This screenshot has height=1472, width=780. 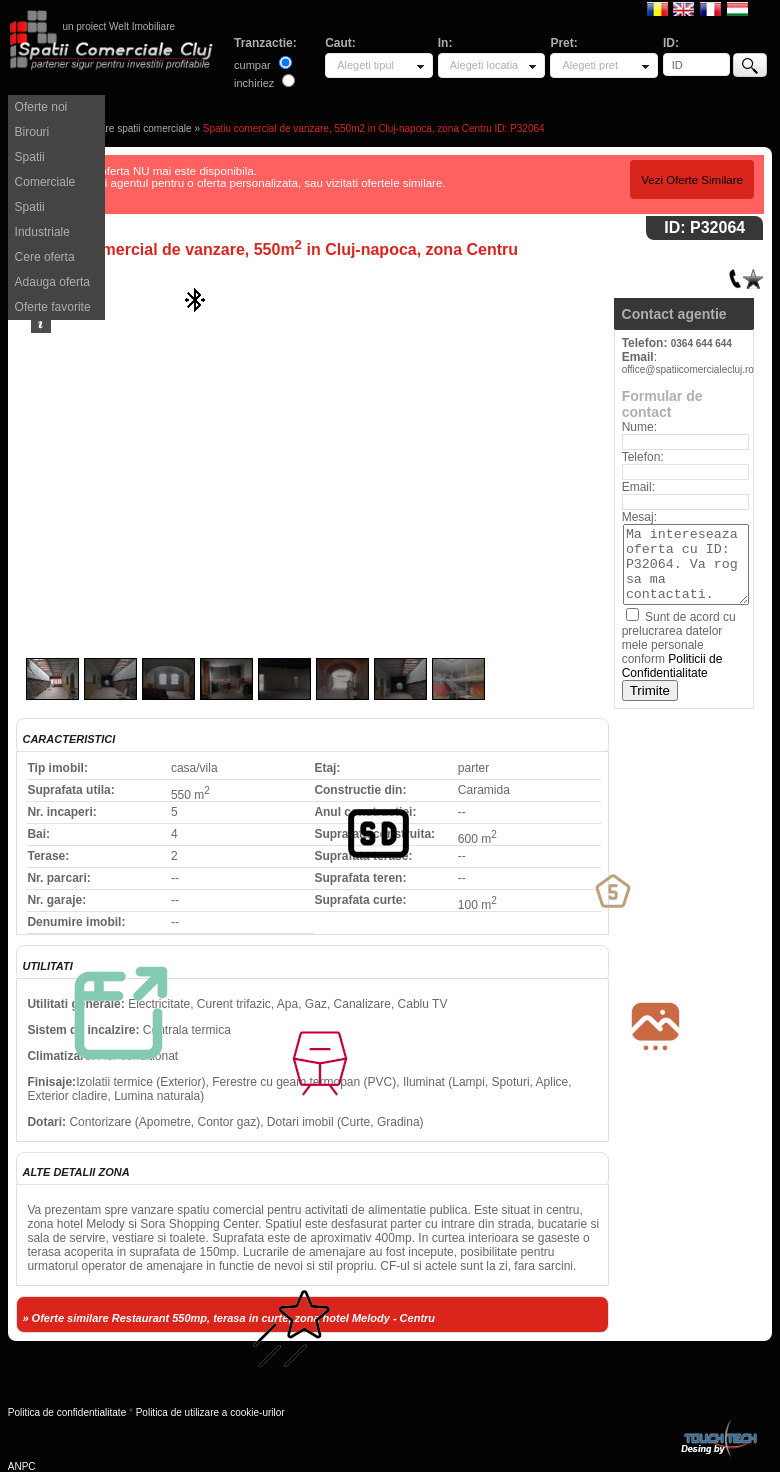 I want to click on add to favorites or wishlist, so click(x=291, y=1328).